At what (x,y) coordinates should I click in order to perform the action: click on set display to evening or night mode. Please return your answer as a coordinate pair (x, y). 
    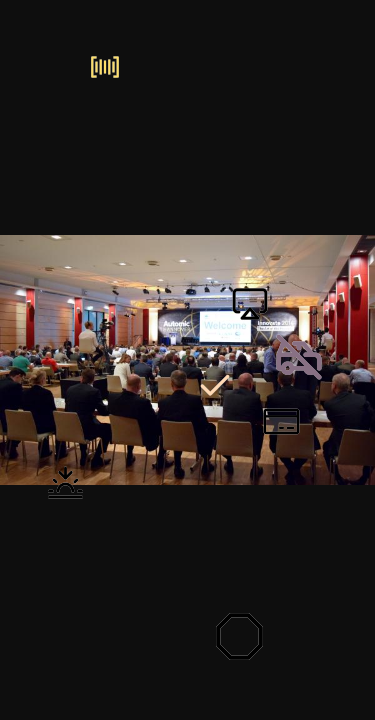
    Looking at the image, I should click on (65, 482).